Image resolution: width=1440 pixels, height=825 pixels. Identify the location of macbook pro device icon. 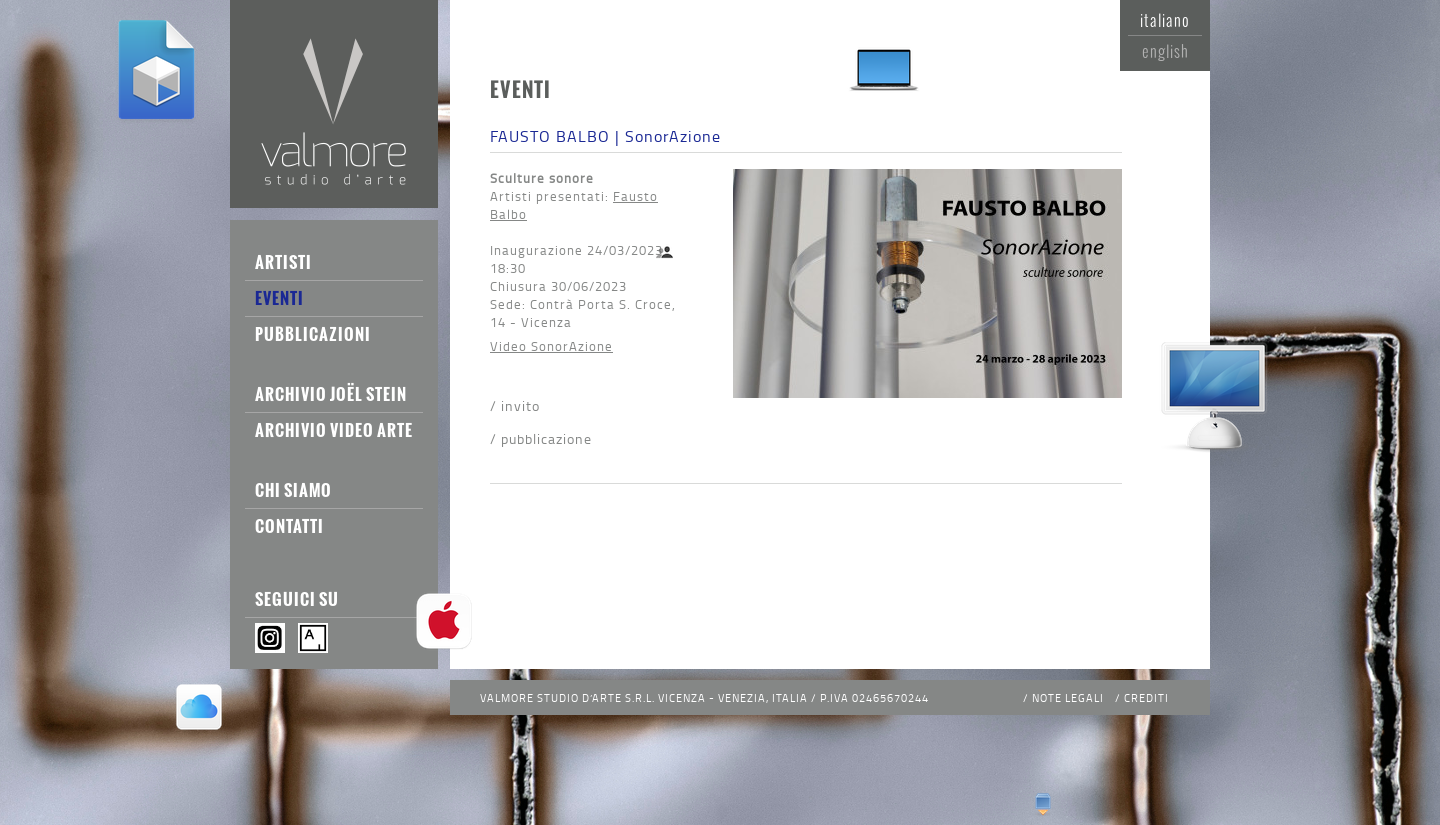
(884, 67).